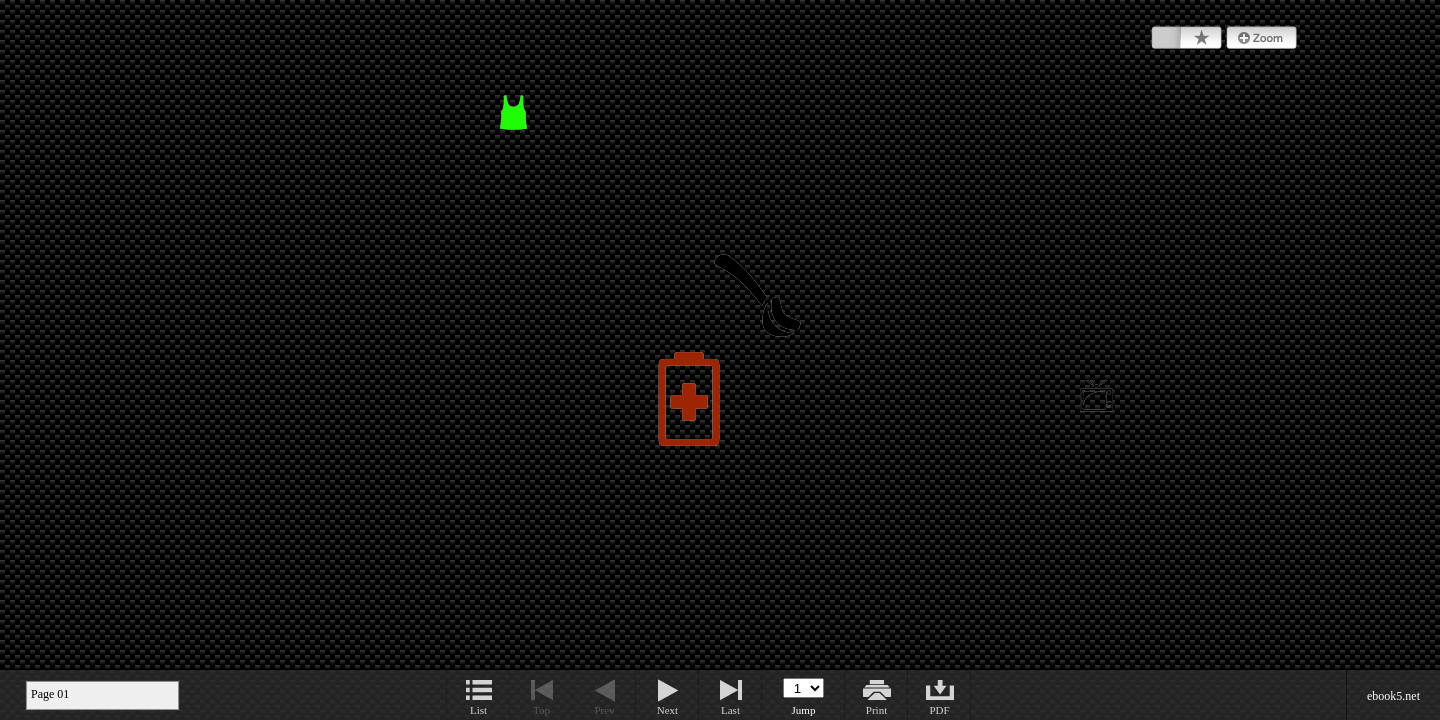 The image size is (1440, 720). I want to click on access tv or video streaming features, so click(1096, 395).